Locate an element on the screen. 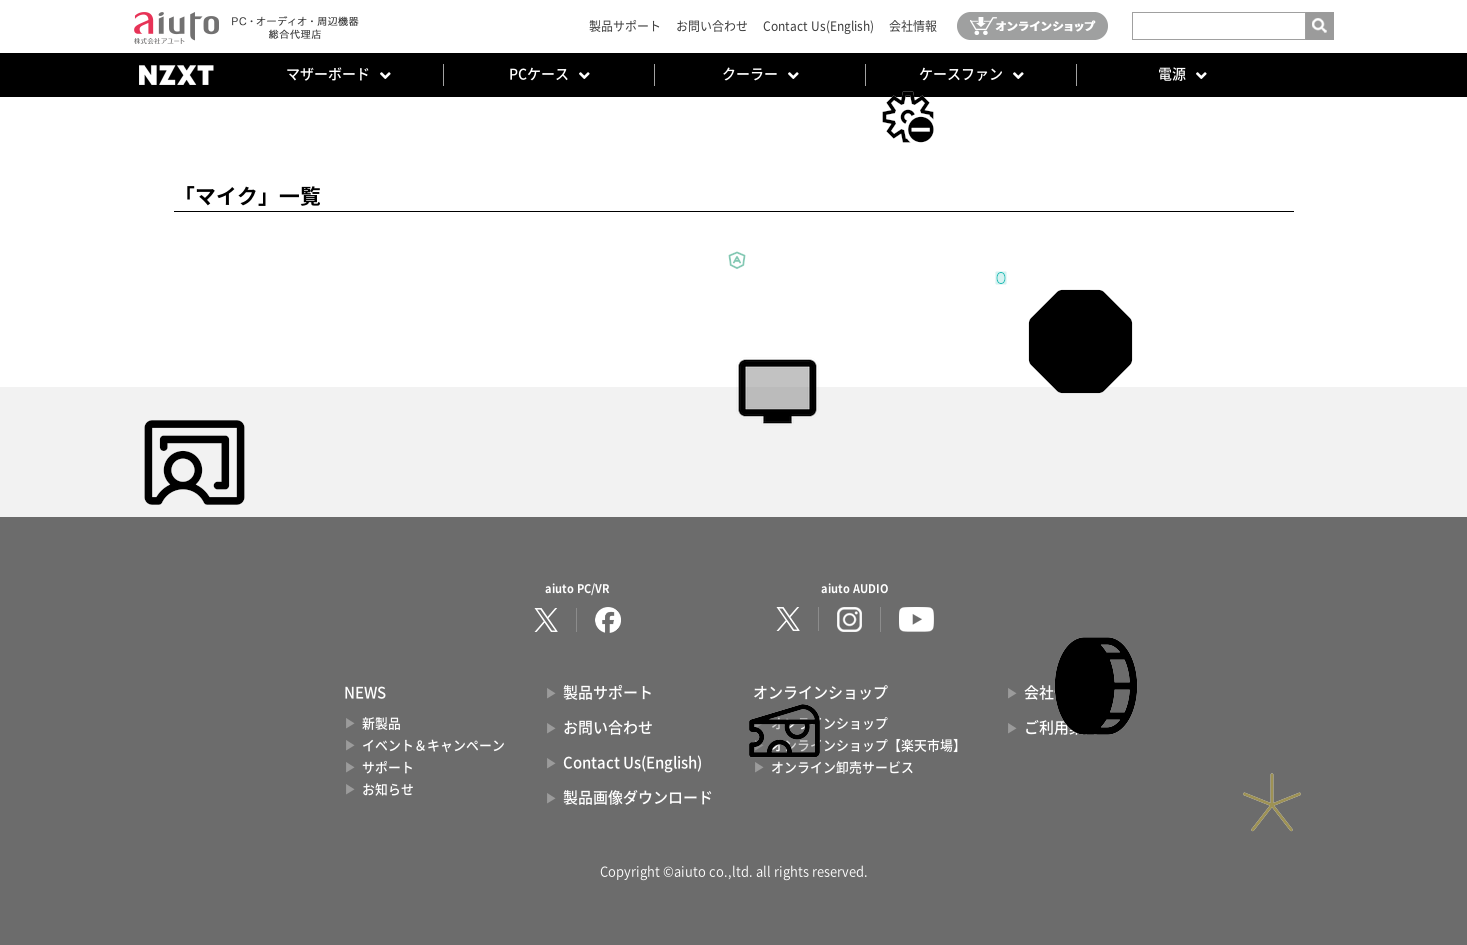  access teaching or presentation mode is located at coordinates (194, 462).